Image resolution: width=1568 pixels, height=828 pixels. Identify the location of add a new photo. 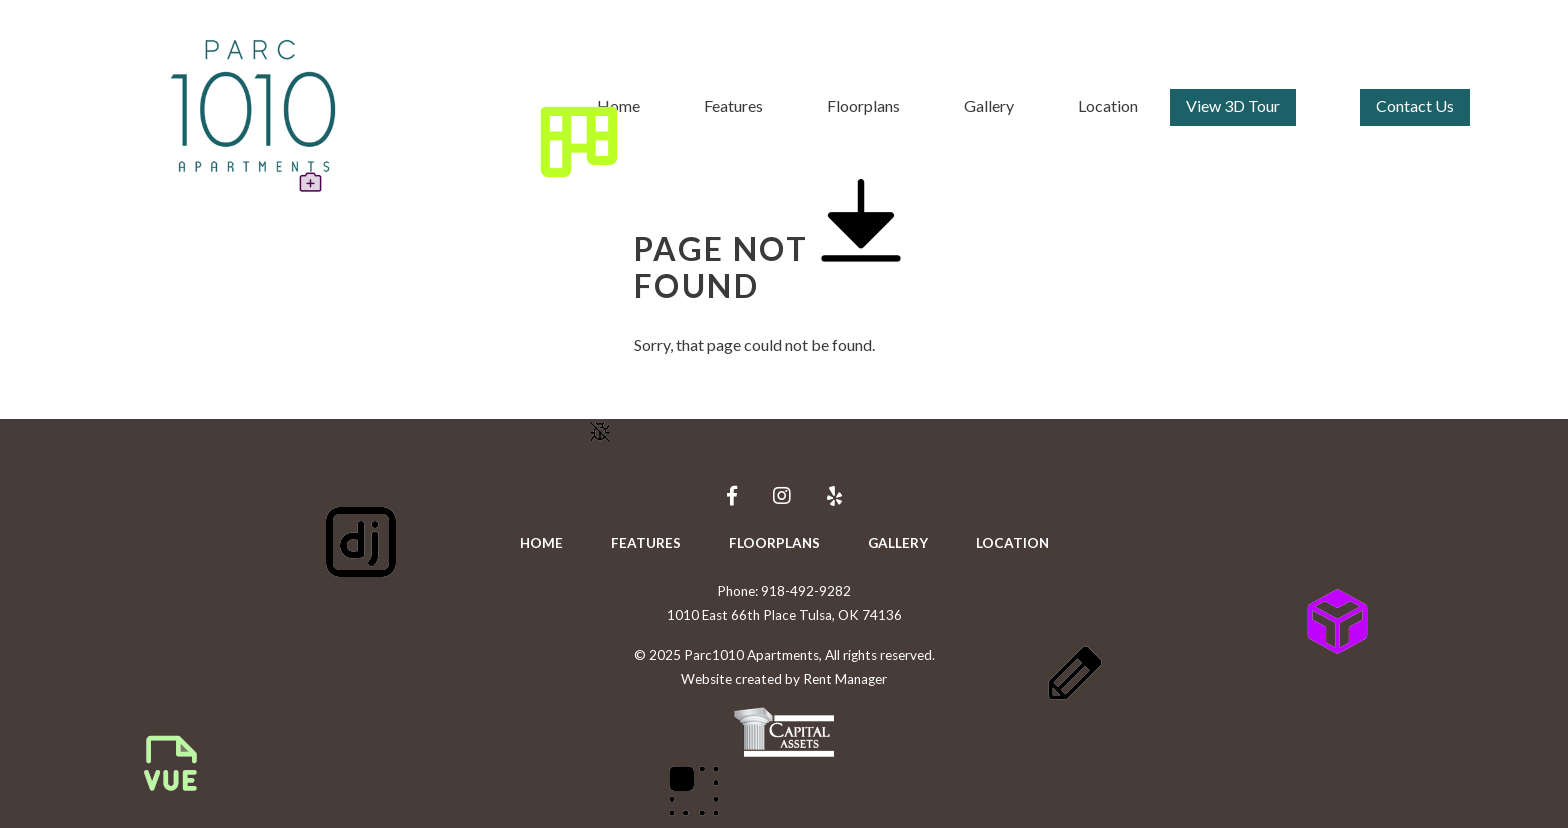
(310, 182).